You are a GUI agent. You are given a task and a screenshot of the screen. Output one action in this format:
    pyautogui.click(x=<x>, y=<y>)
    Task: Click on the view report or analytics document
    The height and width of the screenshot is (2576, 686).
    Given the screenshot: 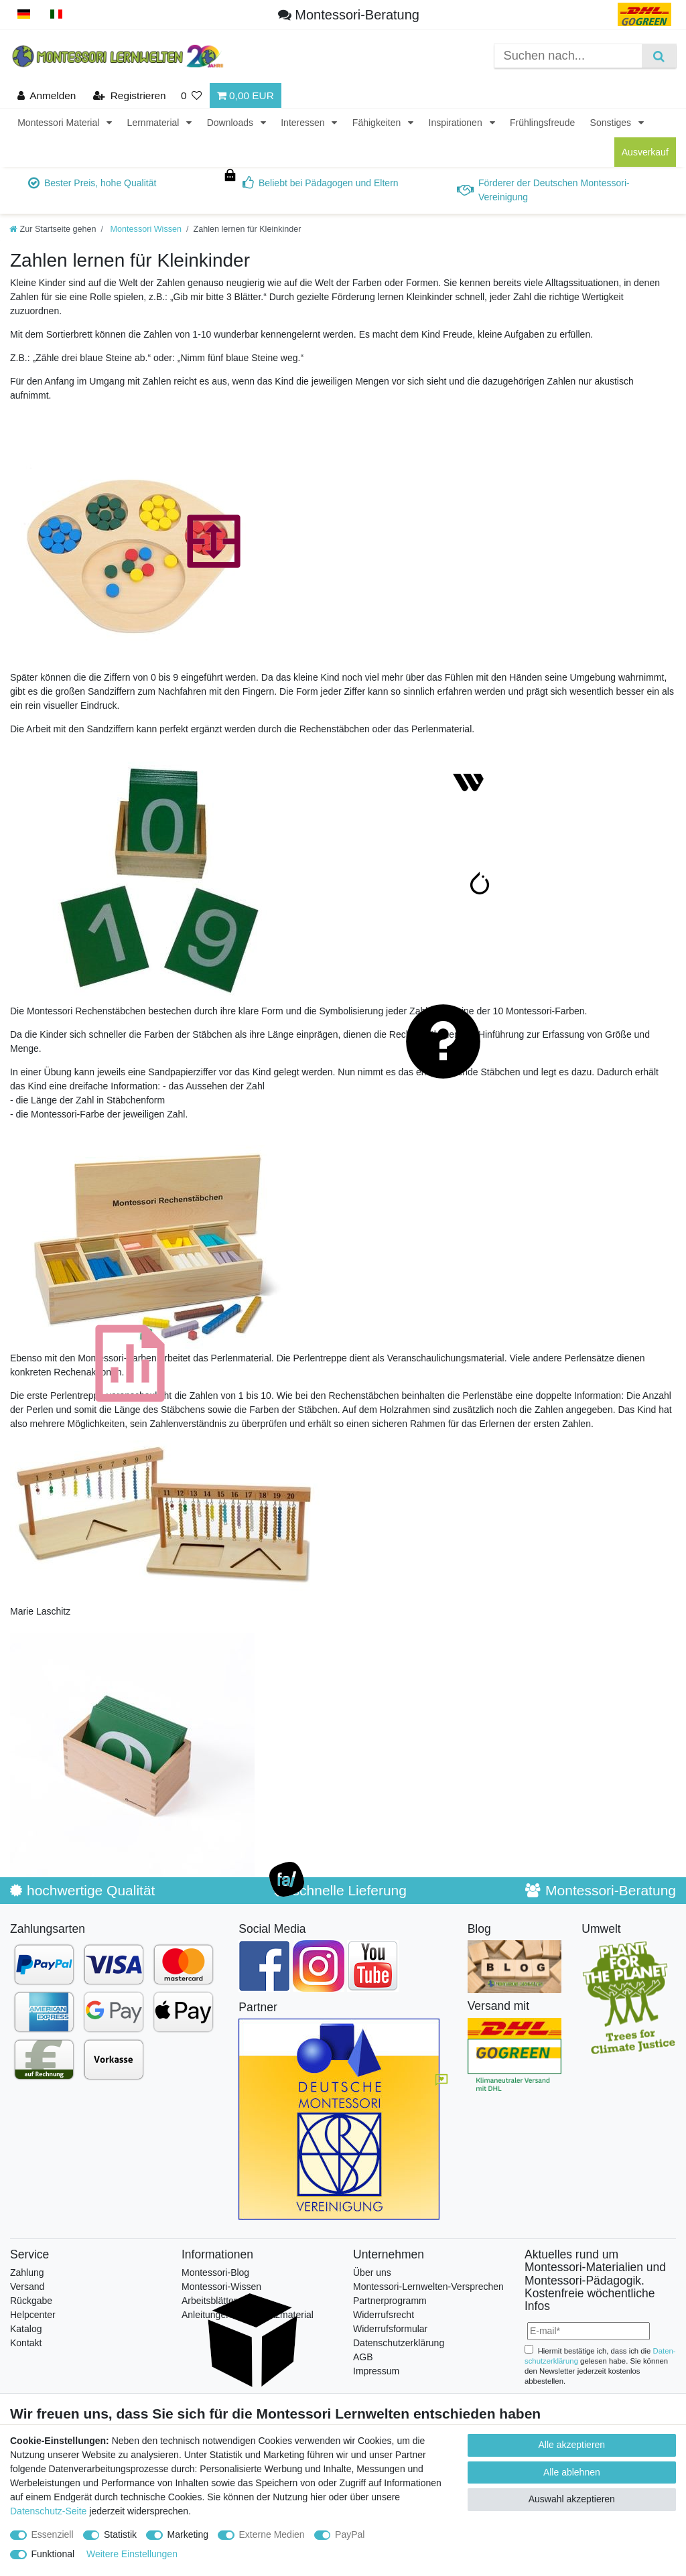 What is the action you would take?
    pyautogui.click(x=130, y=1363)
    